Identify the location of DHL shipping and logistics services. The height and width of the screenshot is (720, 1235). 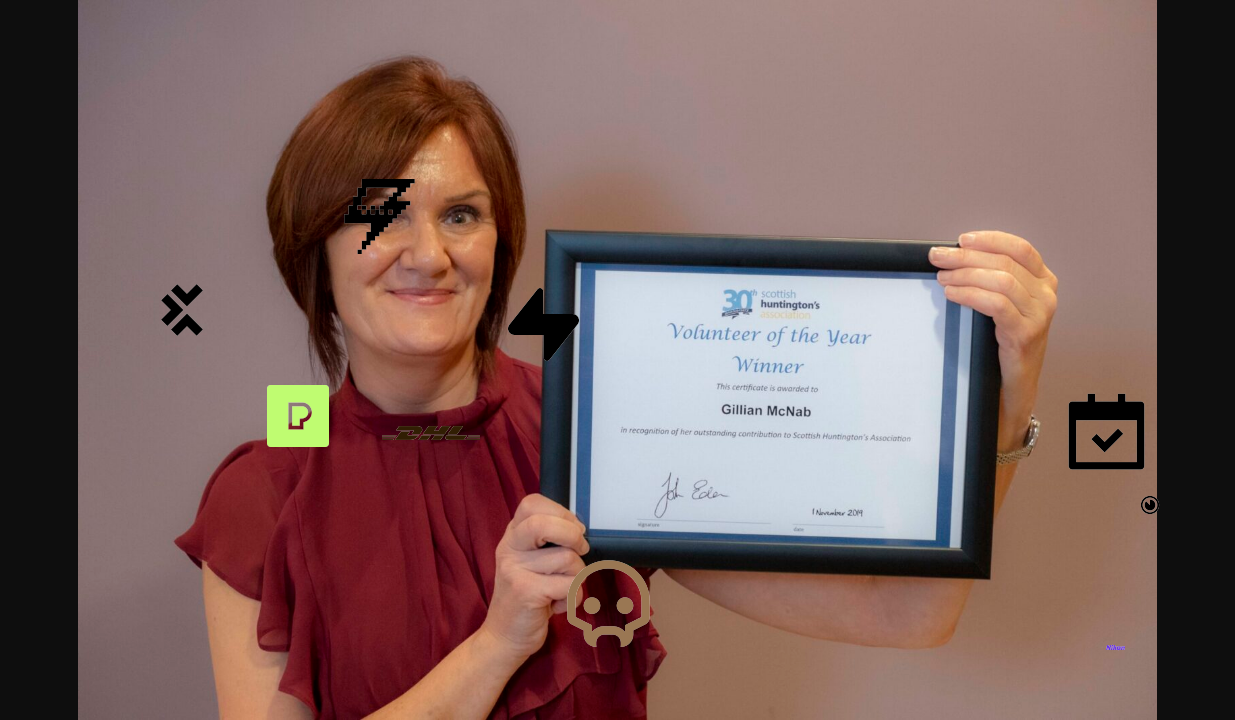
(431, 433).